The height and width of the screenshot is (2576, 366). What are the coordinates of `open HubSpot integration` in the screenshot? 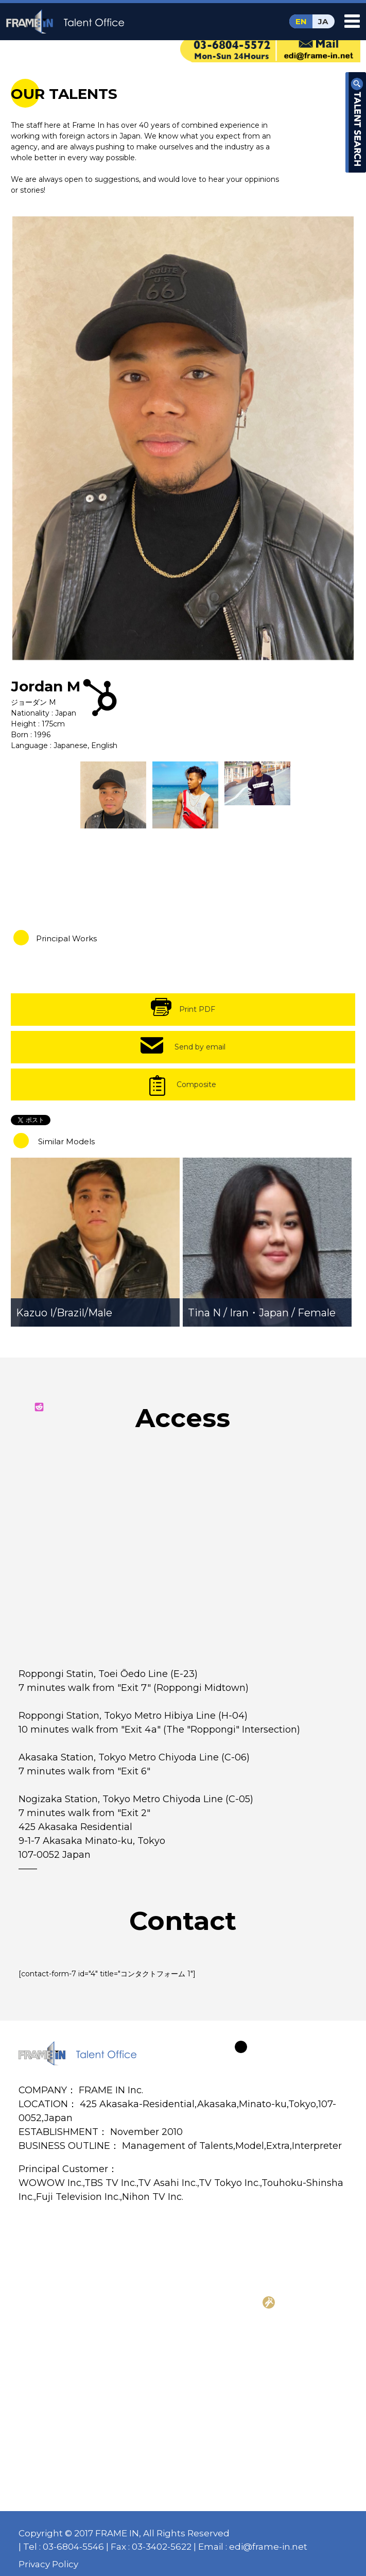 It's located at (100, 698).